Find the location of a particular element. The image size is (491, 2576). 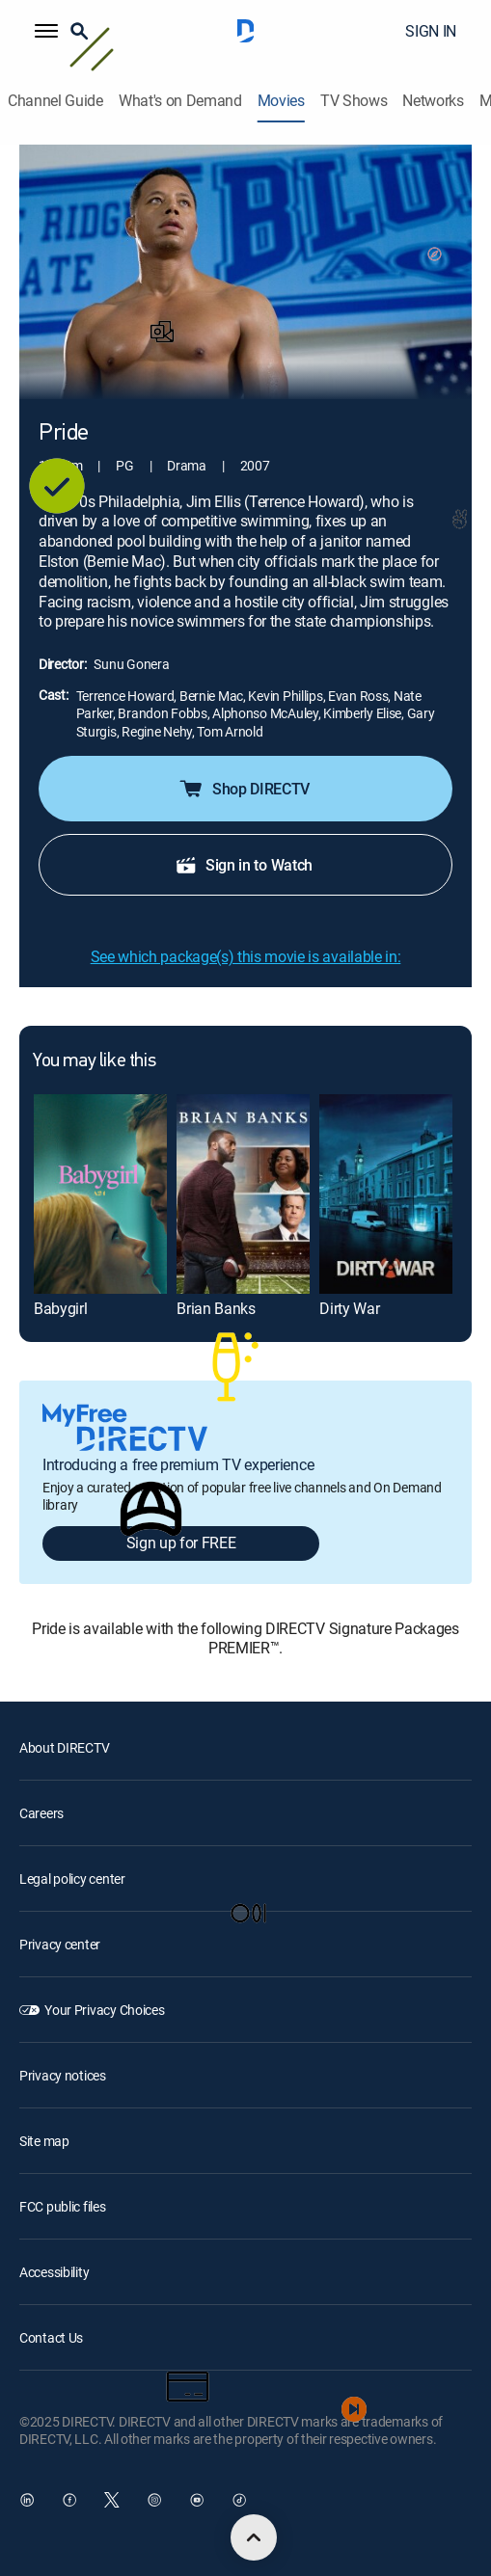

indicates a completed or successful action is located at coordinates (57, 486).